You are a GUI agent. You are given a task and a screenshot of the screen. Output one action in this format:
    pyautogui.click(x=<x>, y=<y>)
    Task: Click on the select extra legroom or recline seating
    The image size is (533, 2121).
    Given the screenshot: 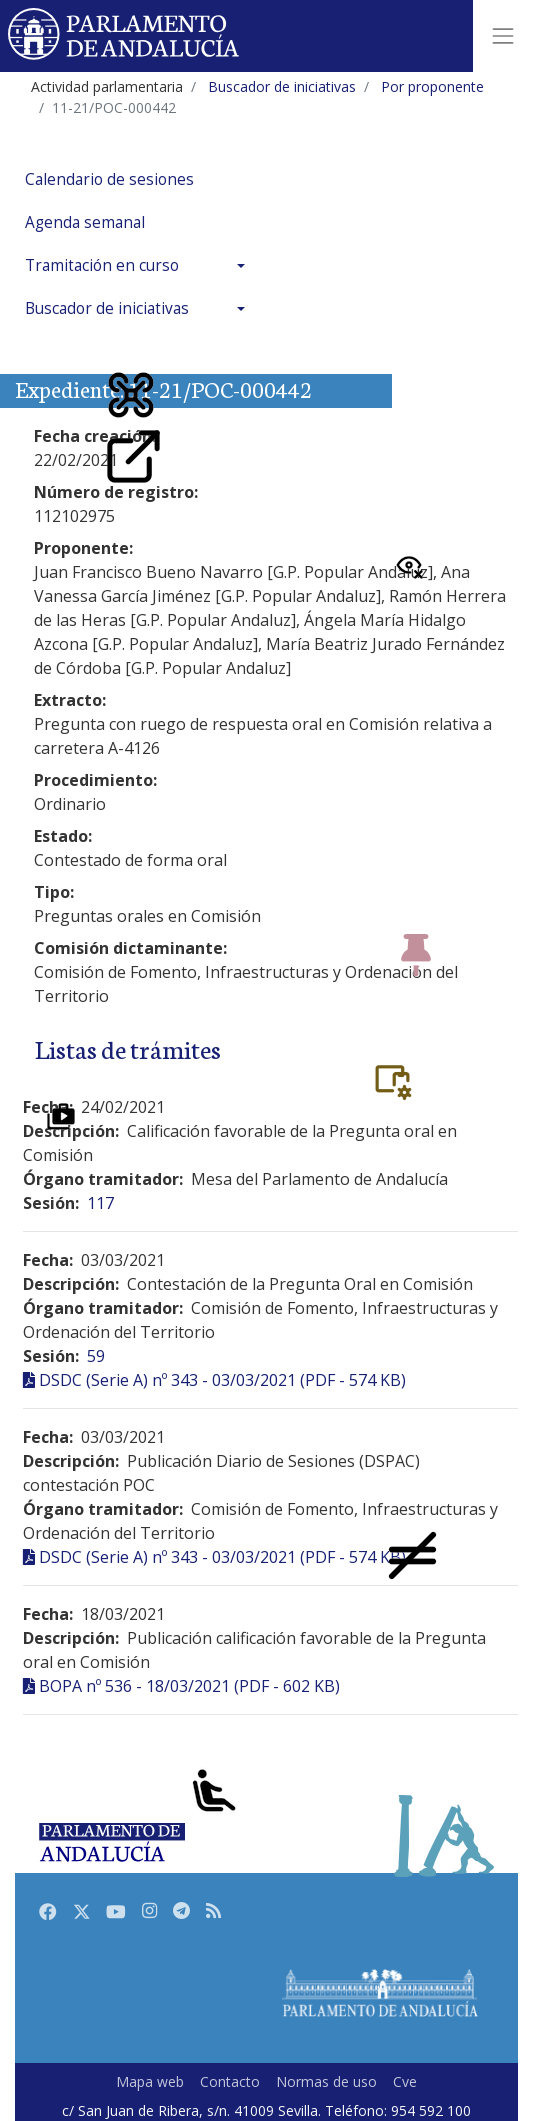 What is the action you would take?
    pyautogui.click(x=214, y=1791)
    